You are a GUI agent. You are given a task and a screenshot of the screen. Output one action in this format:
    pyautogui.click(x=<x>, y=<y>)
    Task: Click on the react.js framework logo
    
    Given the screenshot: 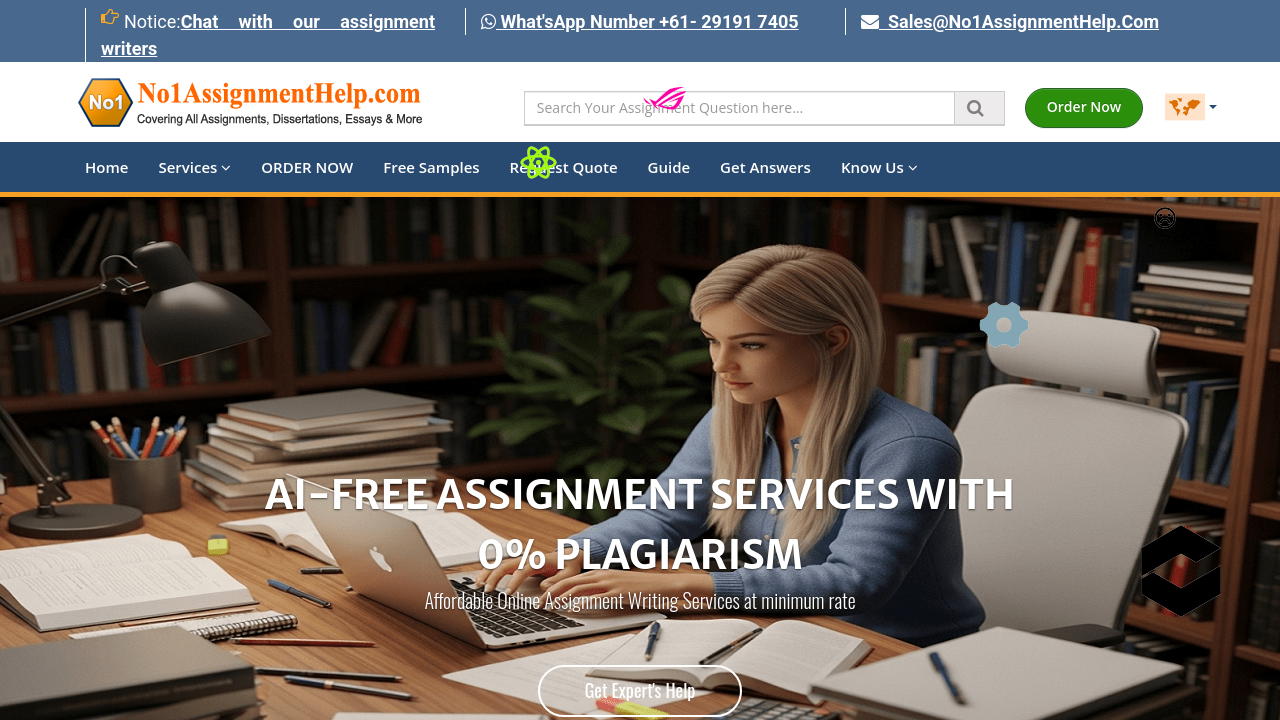 What is the action you would take?
    pyautogui.click(x=538, y=162)
    